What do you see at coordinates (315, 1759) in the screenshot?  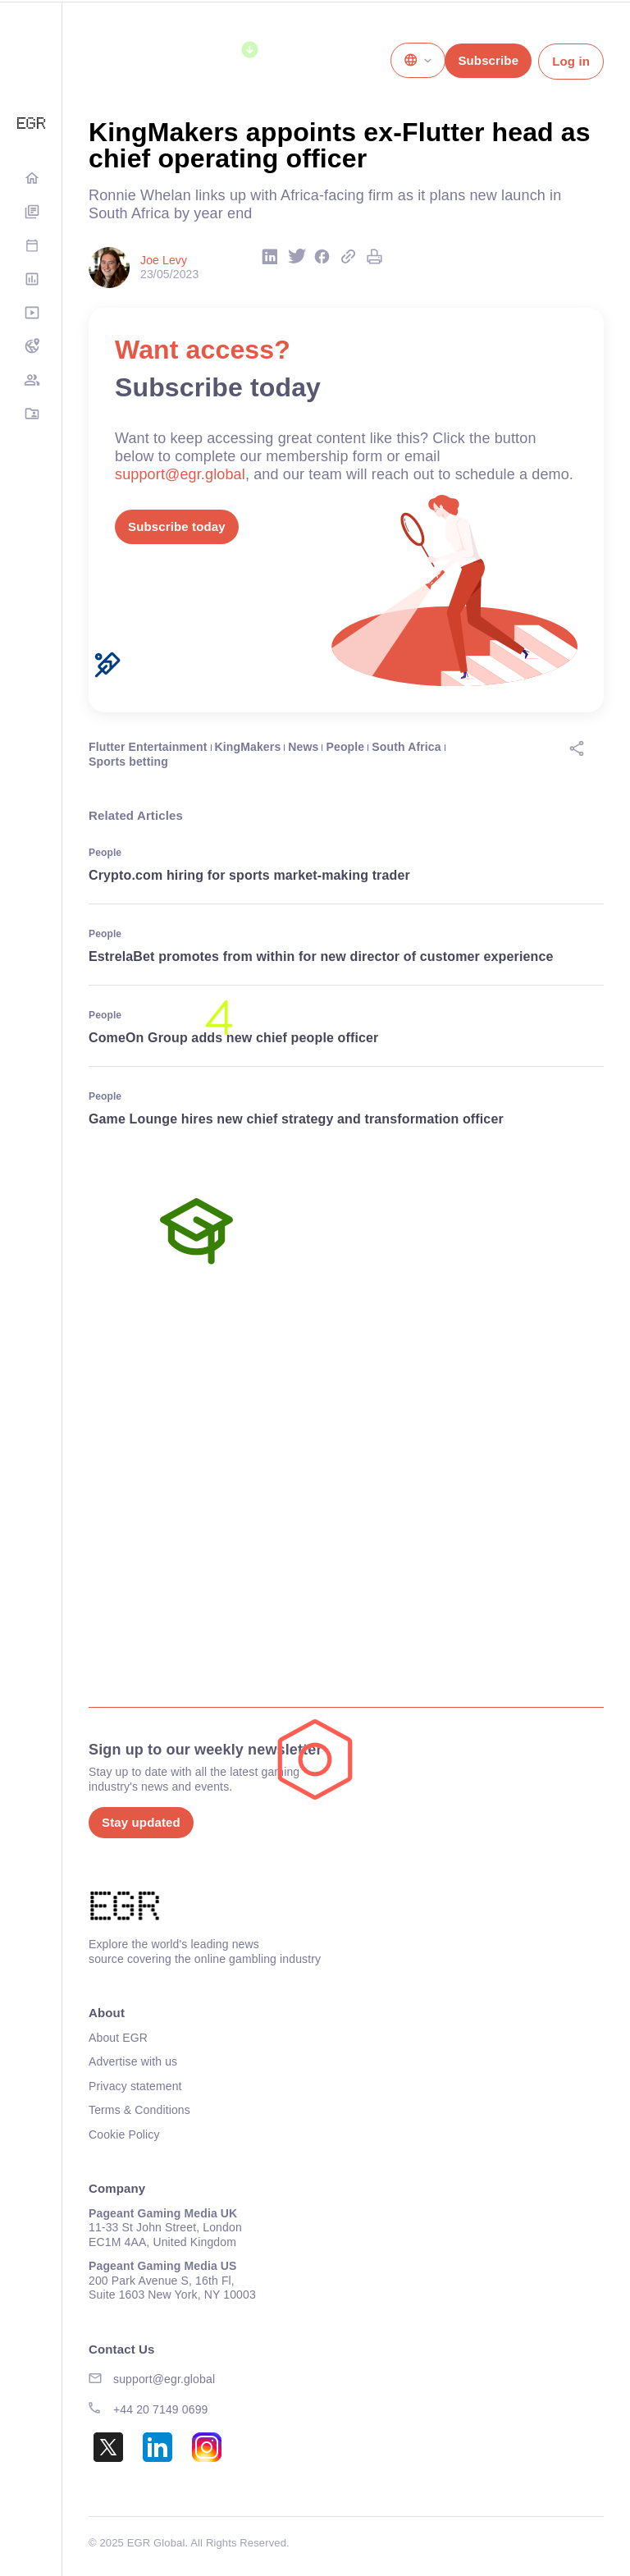 I see `access settings or configuration options` at bounding box center [315, 1759].